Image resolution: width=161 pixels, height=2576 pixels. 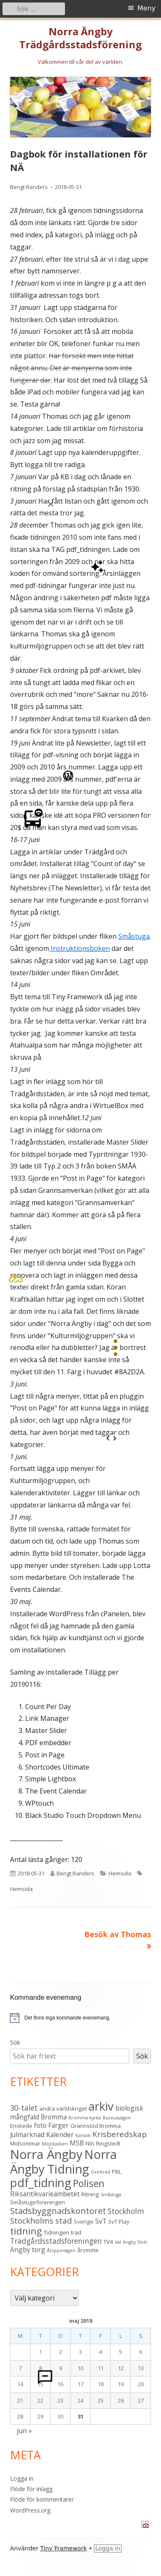 What do you see at coordinates (68, 775) in the screenshot?
I see `link to WordPress website or blog` at bounding box center [68, 775].